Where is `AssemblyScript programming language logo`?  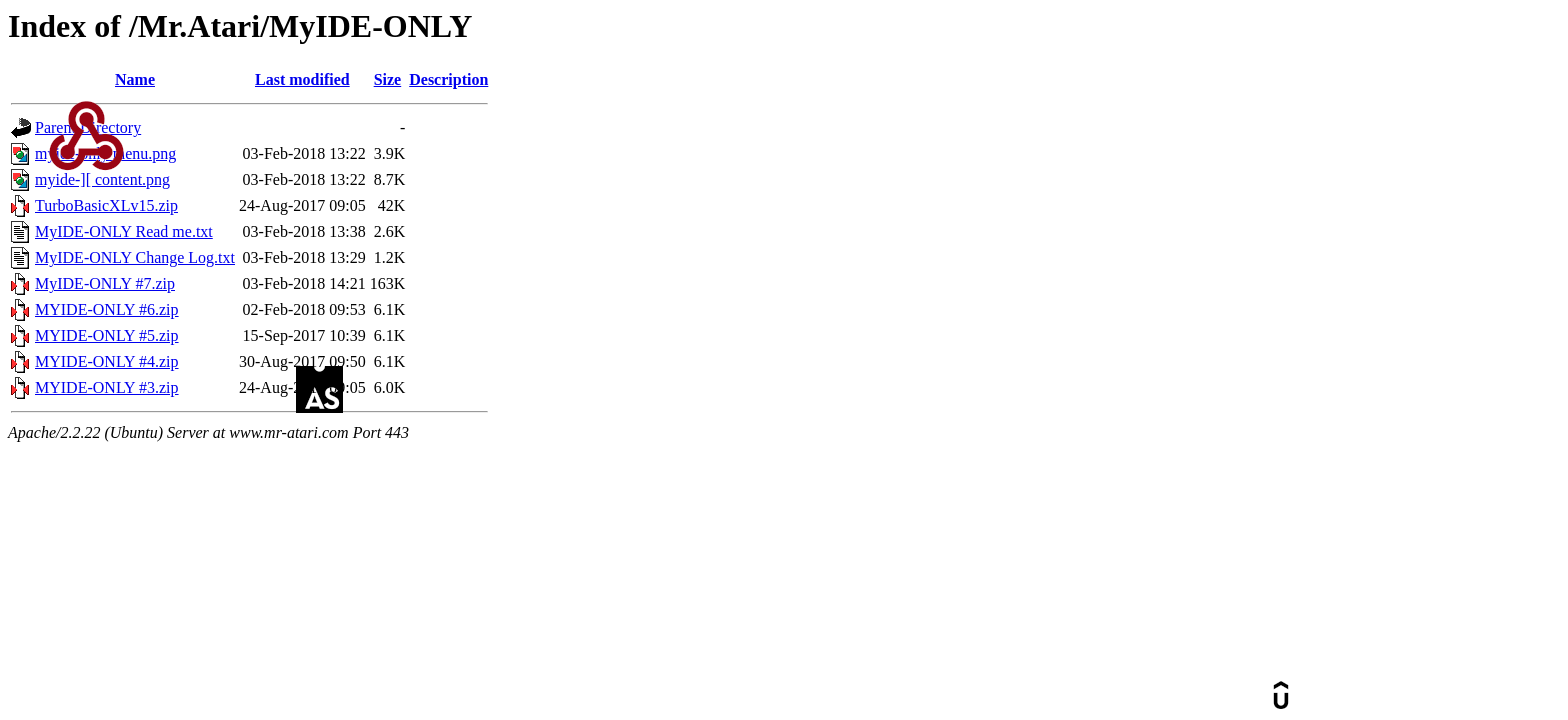
AssemblyScript programming language logo is located at coordinates (319, 389).